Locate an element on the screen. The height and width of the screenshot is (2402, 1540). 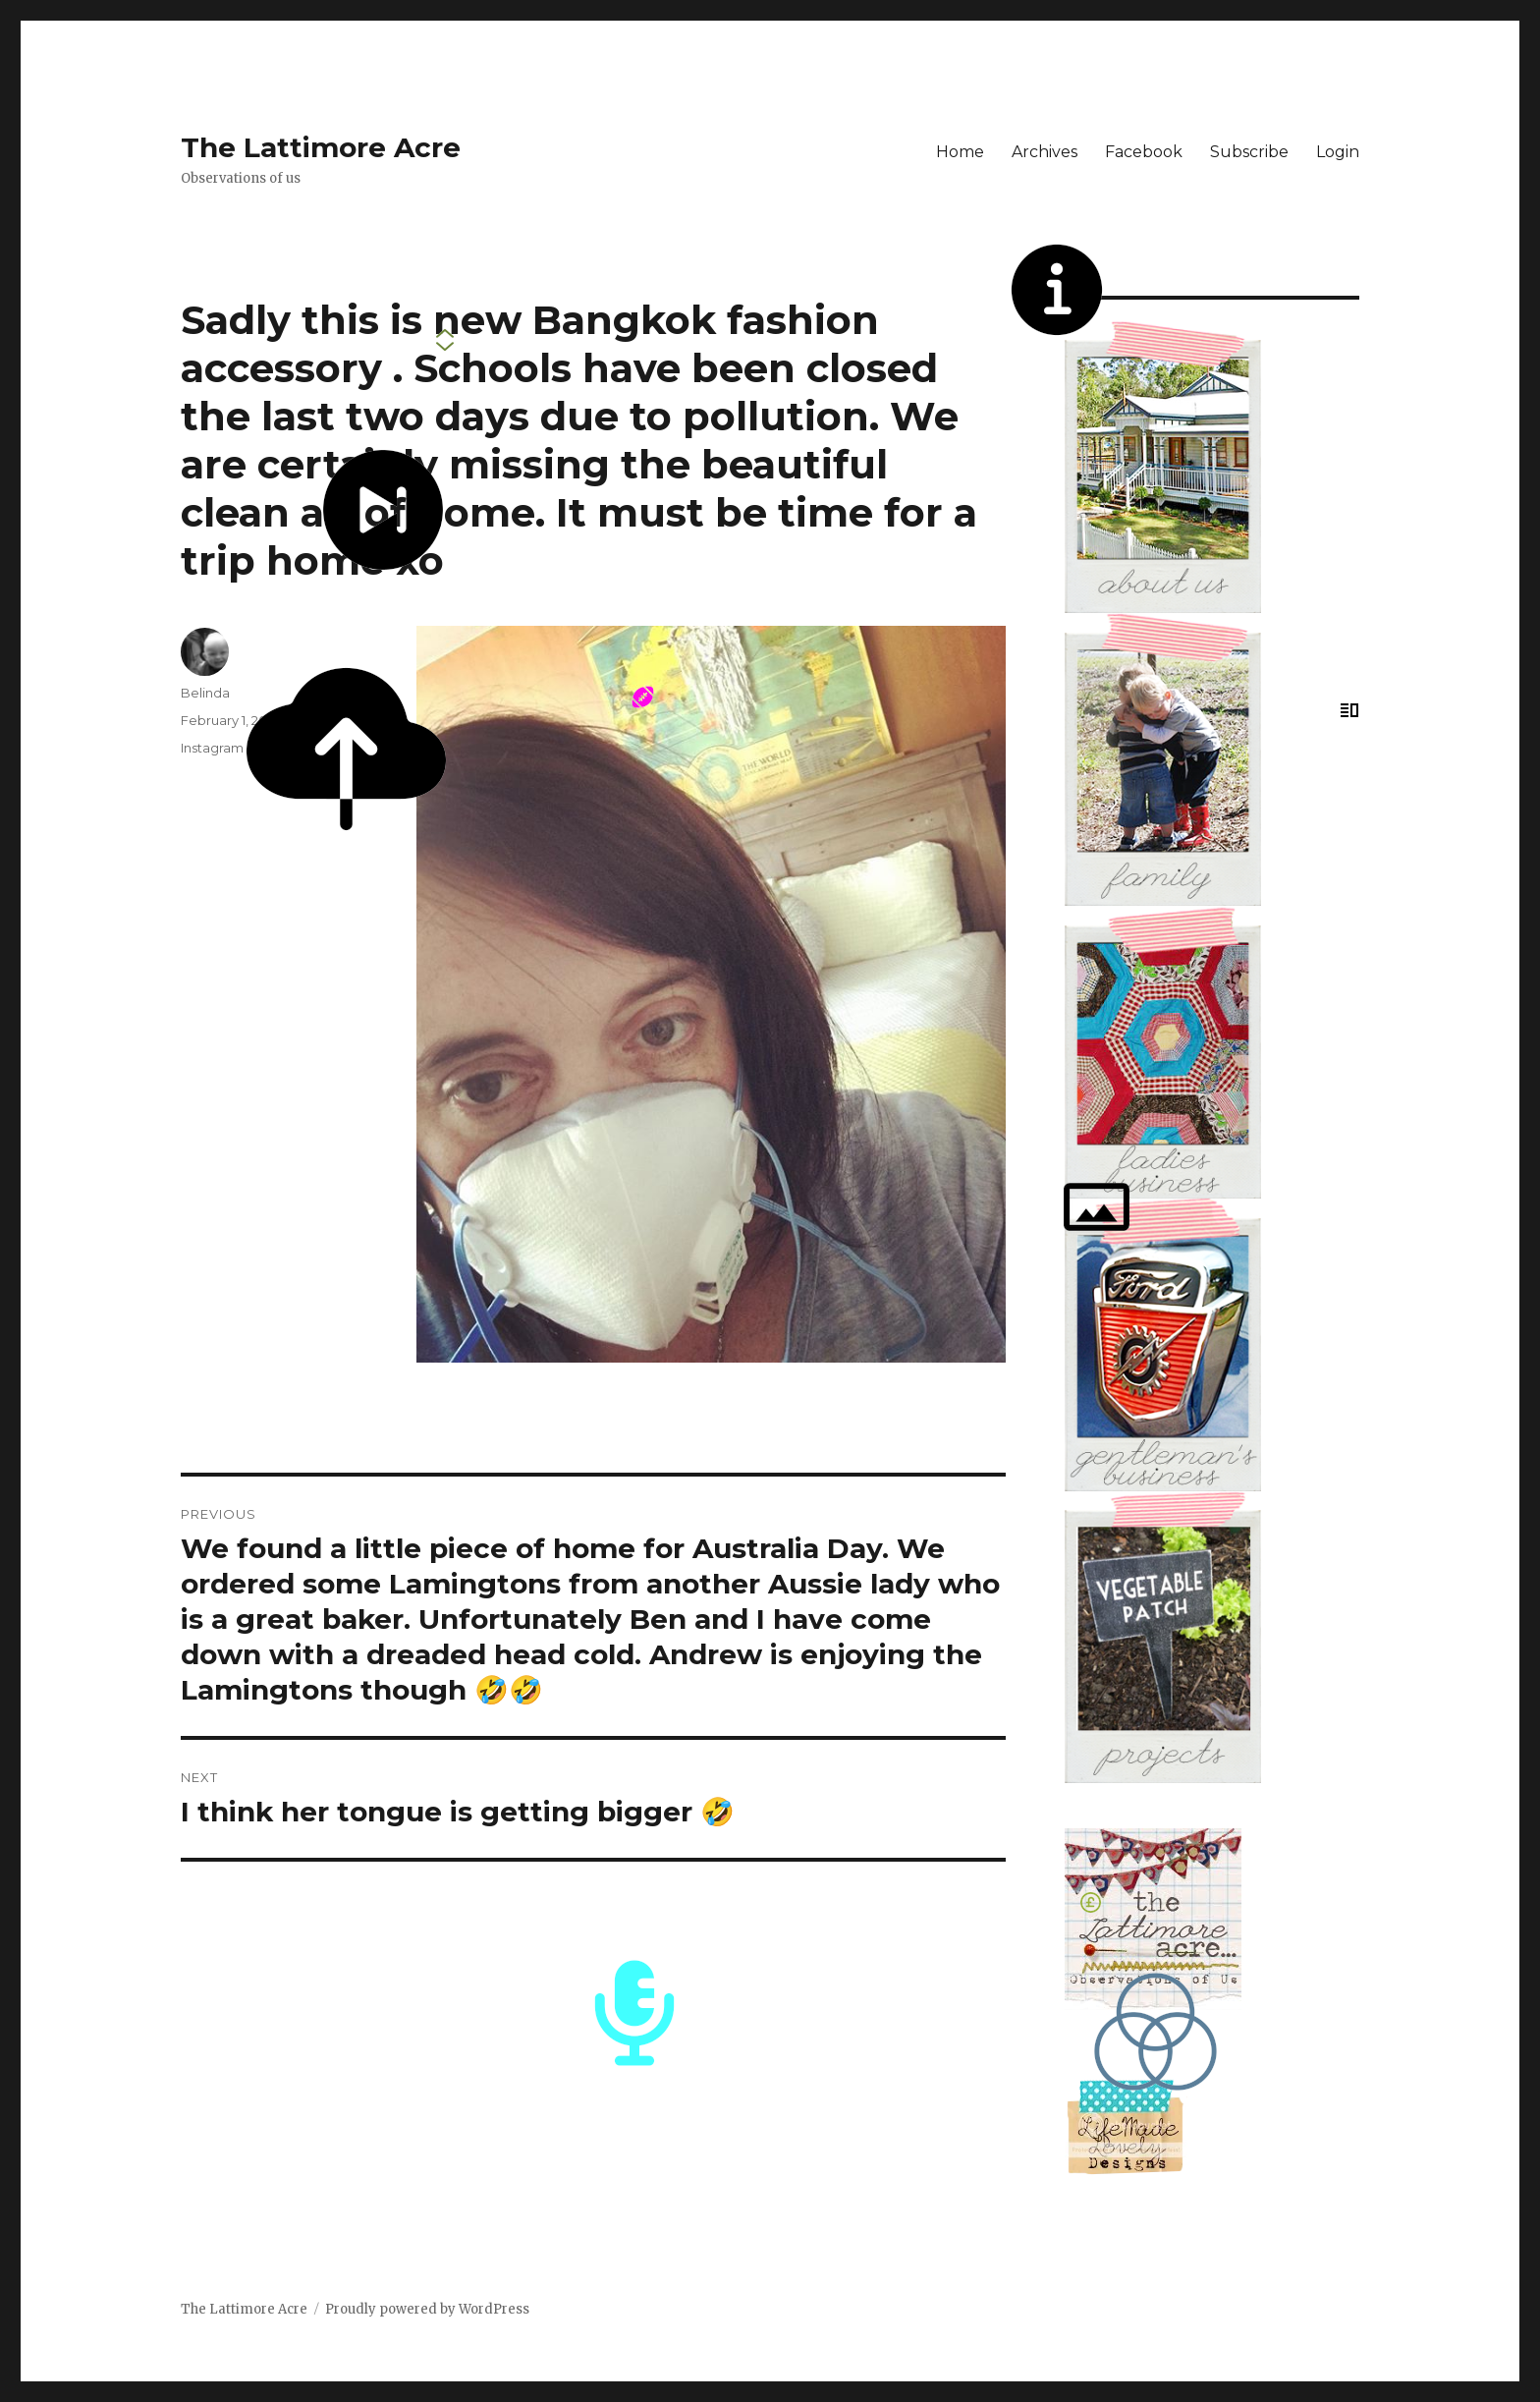
view overlapping categories or sets is located at coordinates (1155, 2034).